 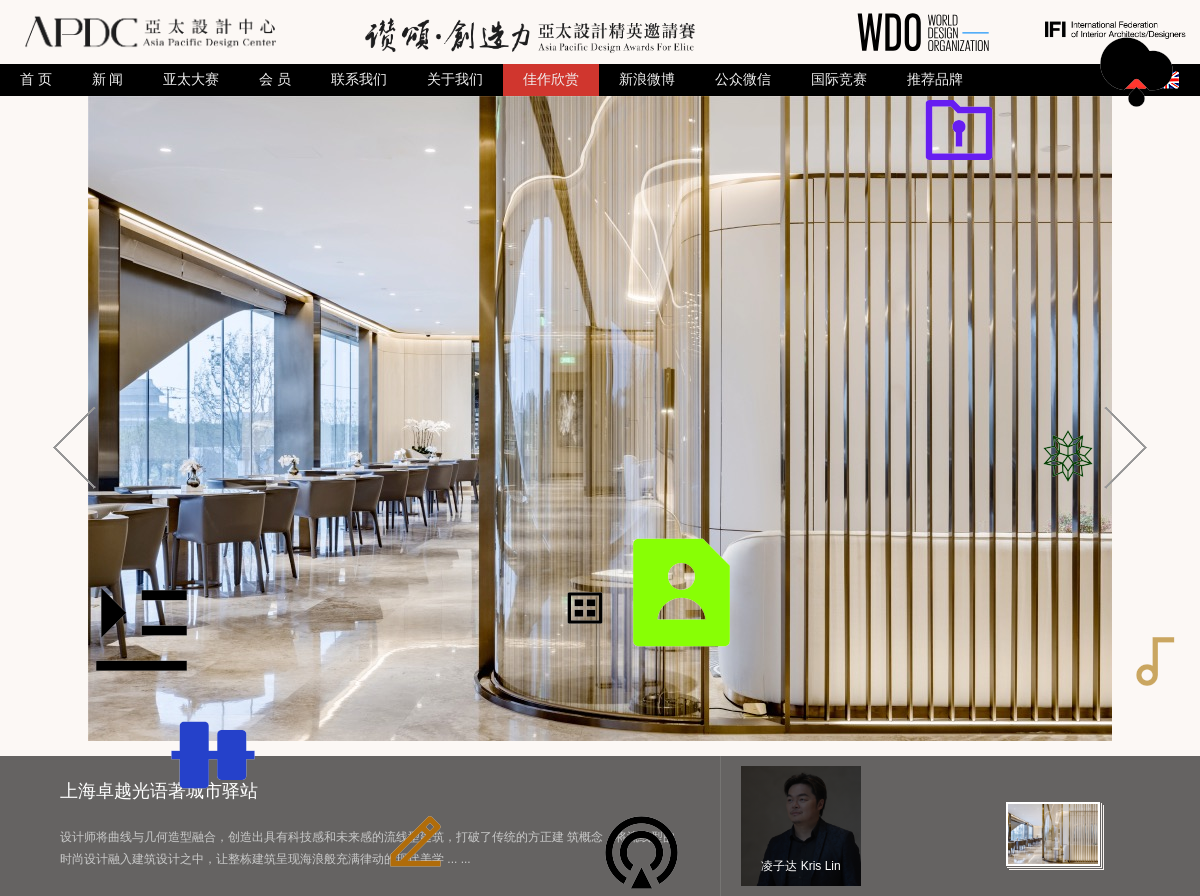 What do you see at coordinates (1152, 661) in the screenshot?
I see `access music library or audio files` at bounding box center [1152, 661].